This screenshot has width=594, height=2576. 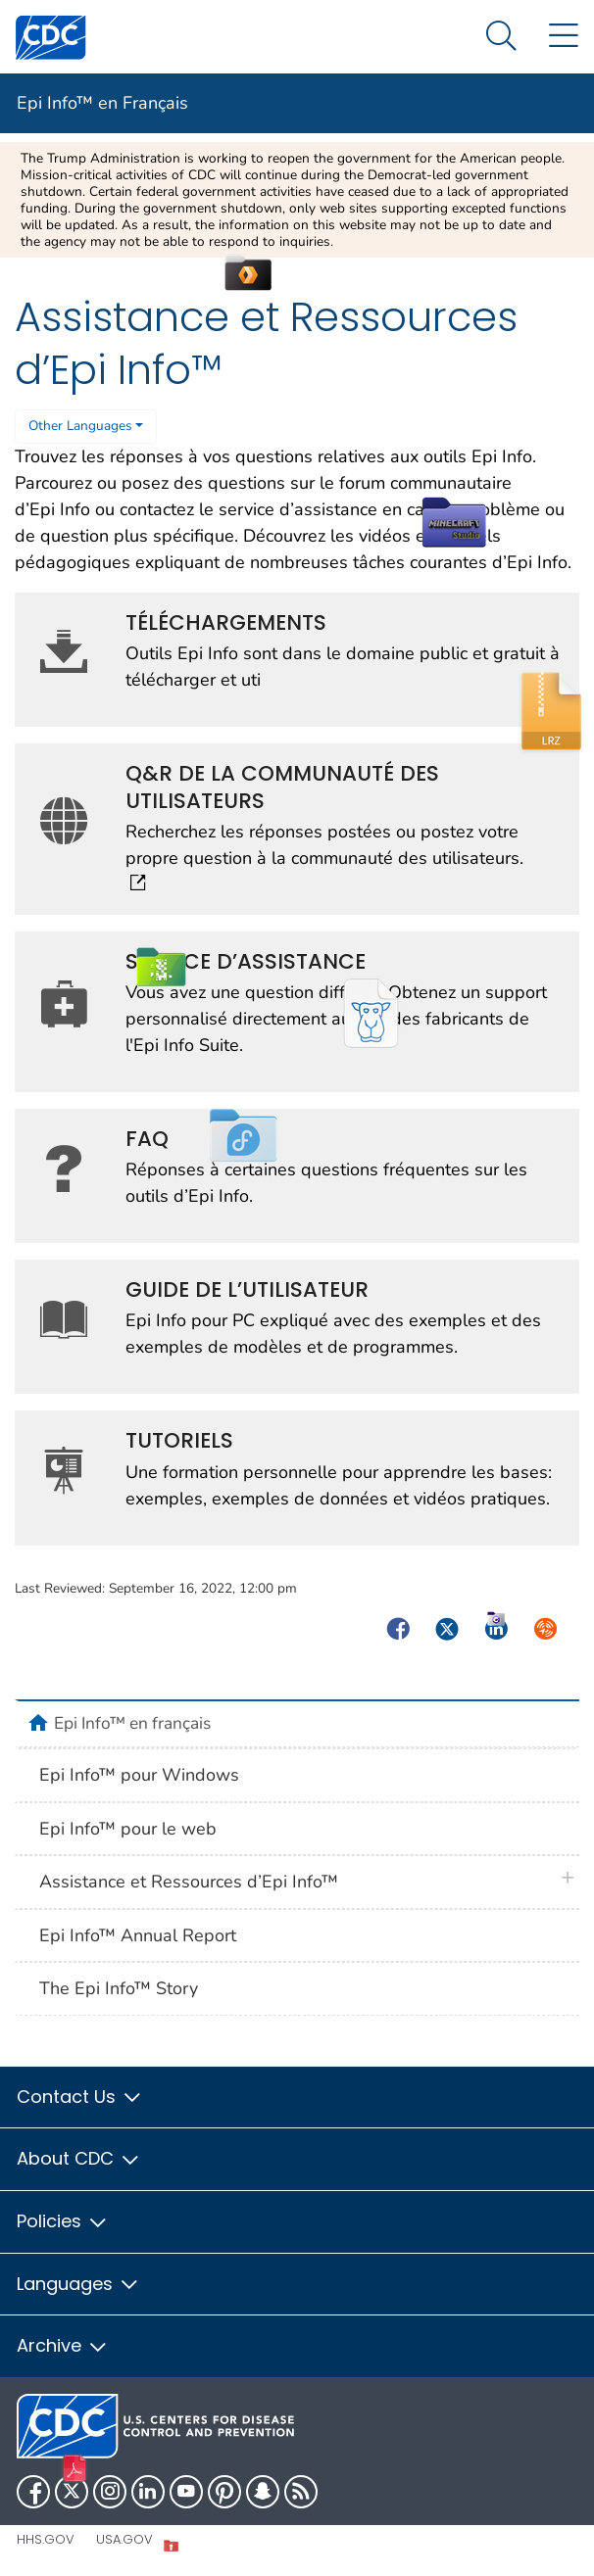 I want to click on folder containing fedora linux system files, so click(x=243, y=1137).